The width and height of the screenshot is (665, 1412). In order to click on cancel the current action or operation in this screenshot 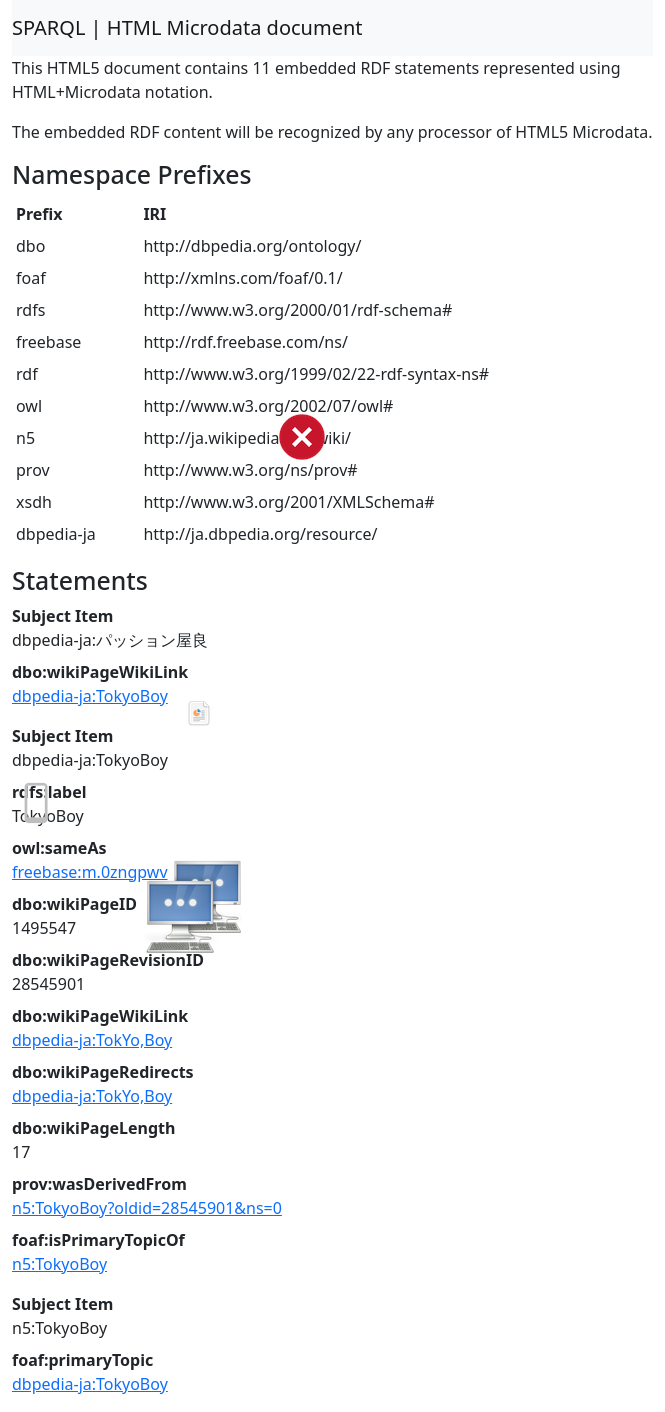, I will do `click(302, 437)`.